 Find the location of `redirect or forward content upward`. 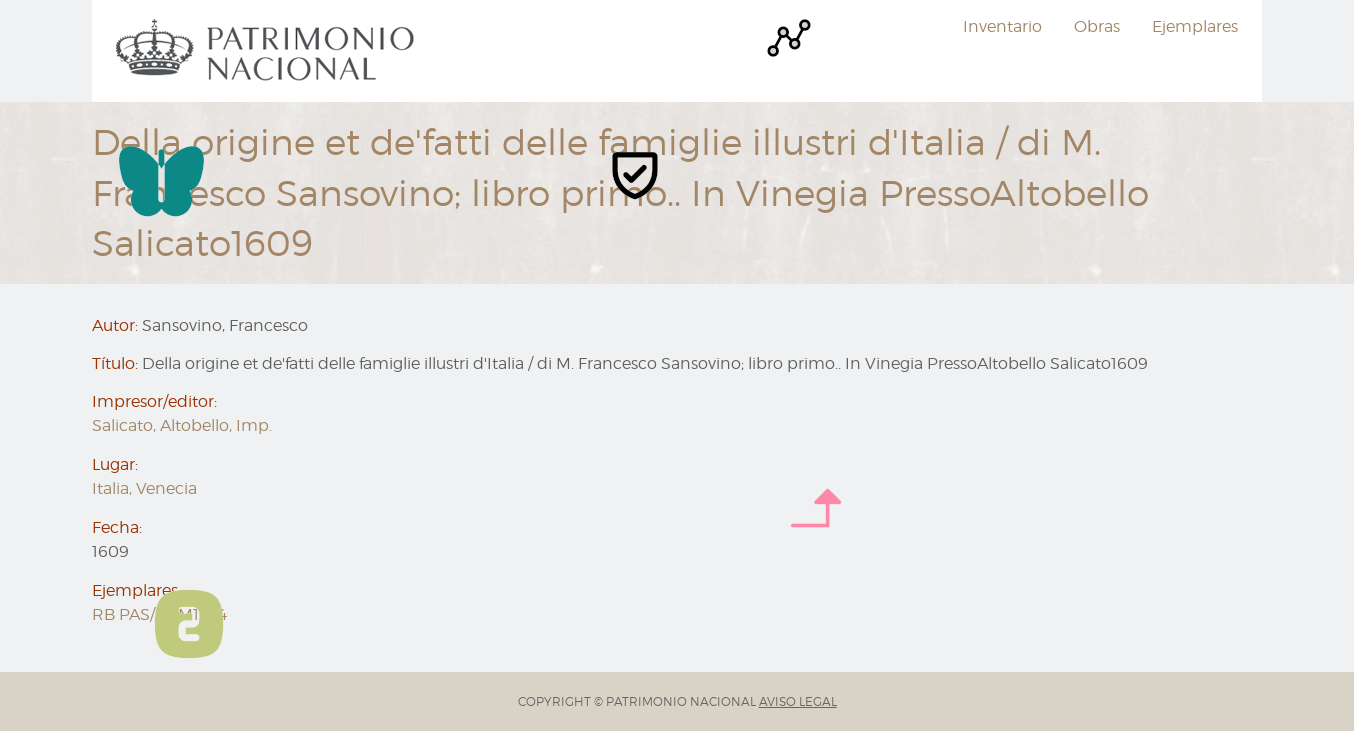

redirect or forward content upward is located at coordinates (818, 510).